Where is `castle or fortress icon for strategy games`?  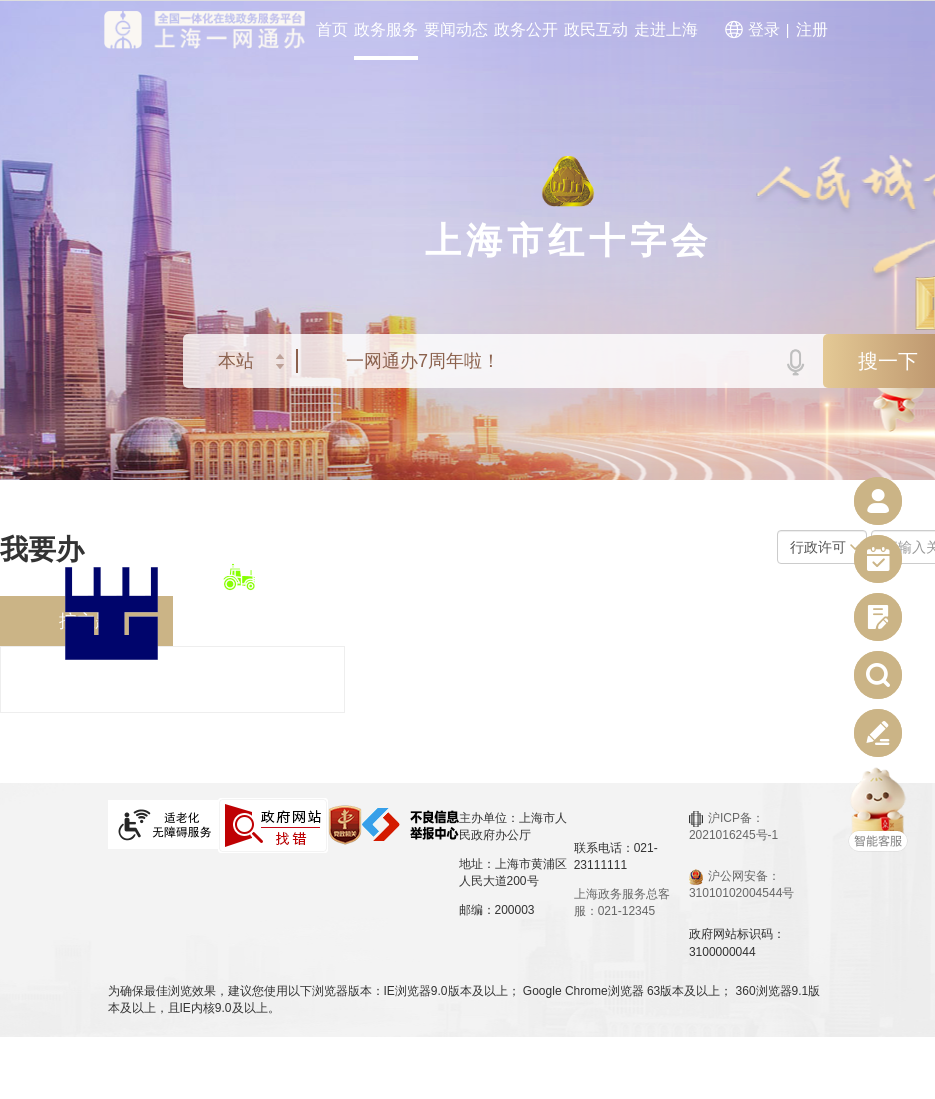 castle or fortress icon for strategy games is located at coordinates (111, 613).